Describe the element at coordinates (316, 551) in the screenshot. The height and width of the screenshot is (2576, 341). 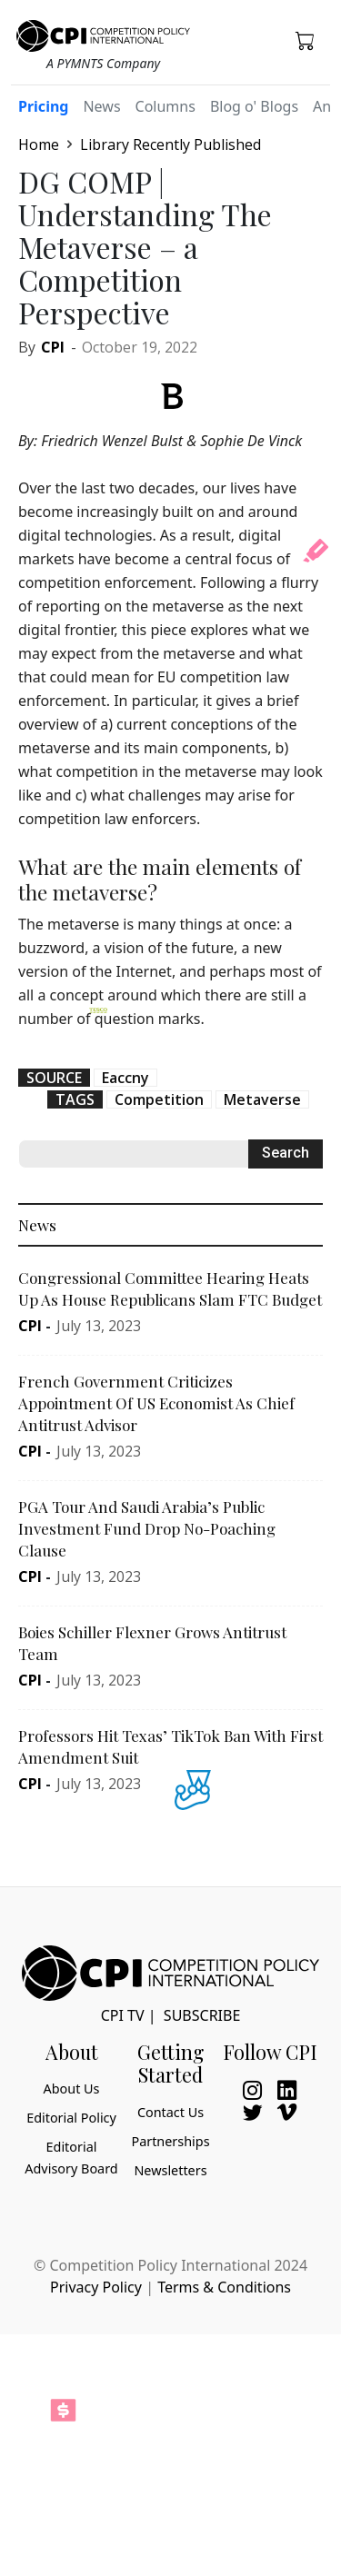
I see `highlight or mark up text` at that location.